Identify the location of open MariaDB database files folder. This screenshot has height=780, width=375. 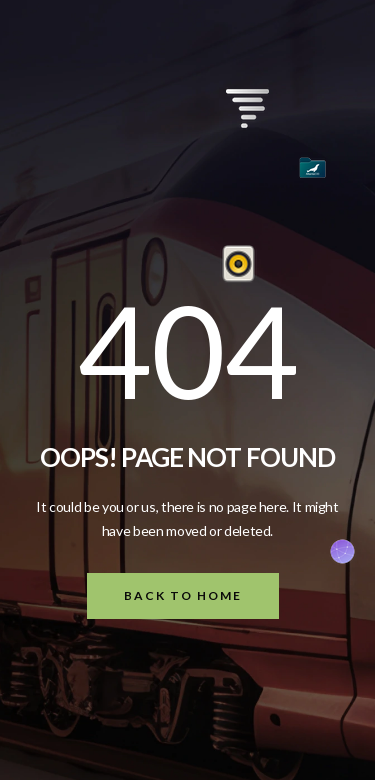
(312, 168).